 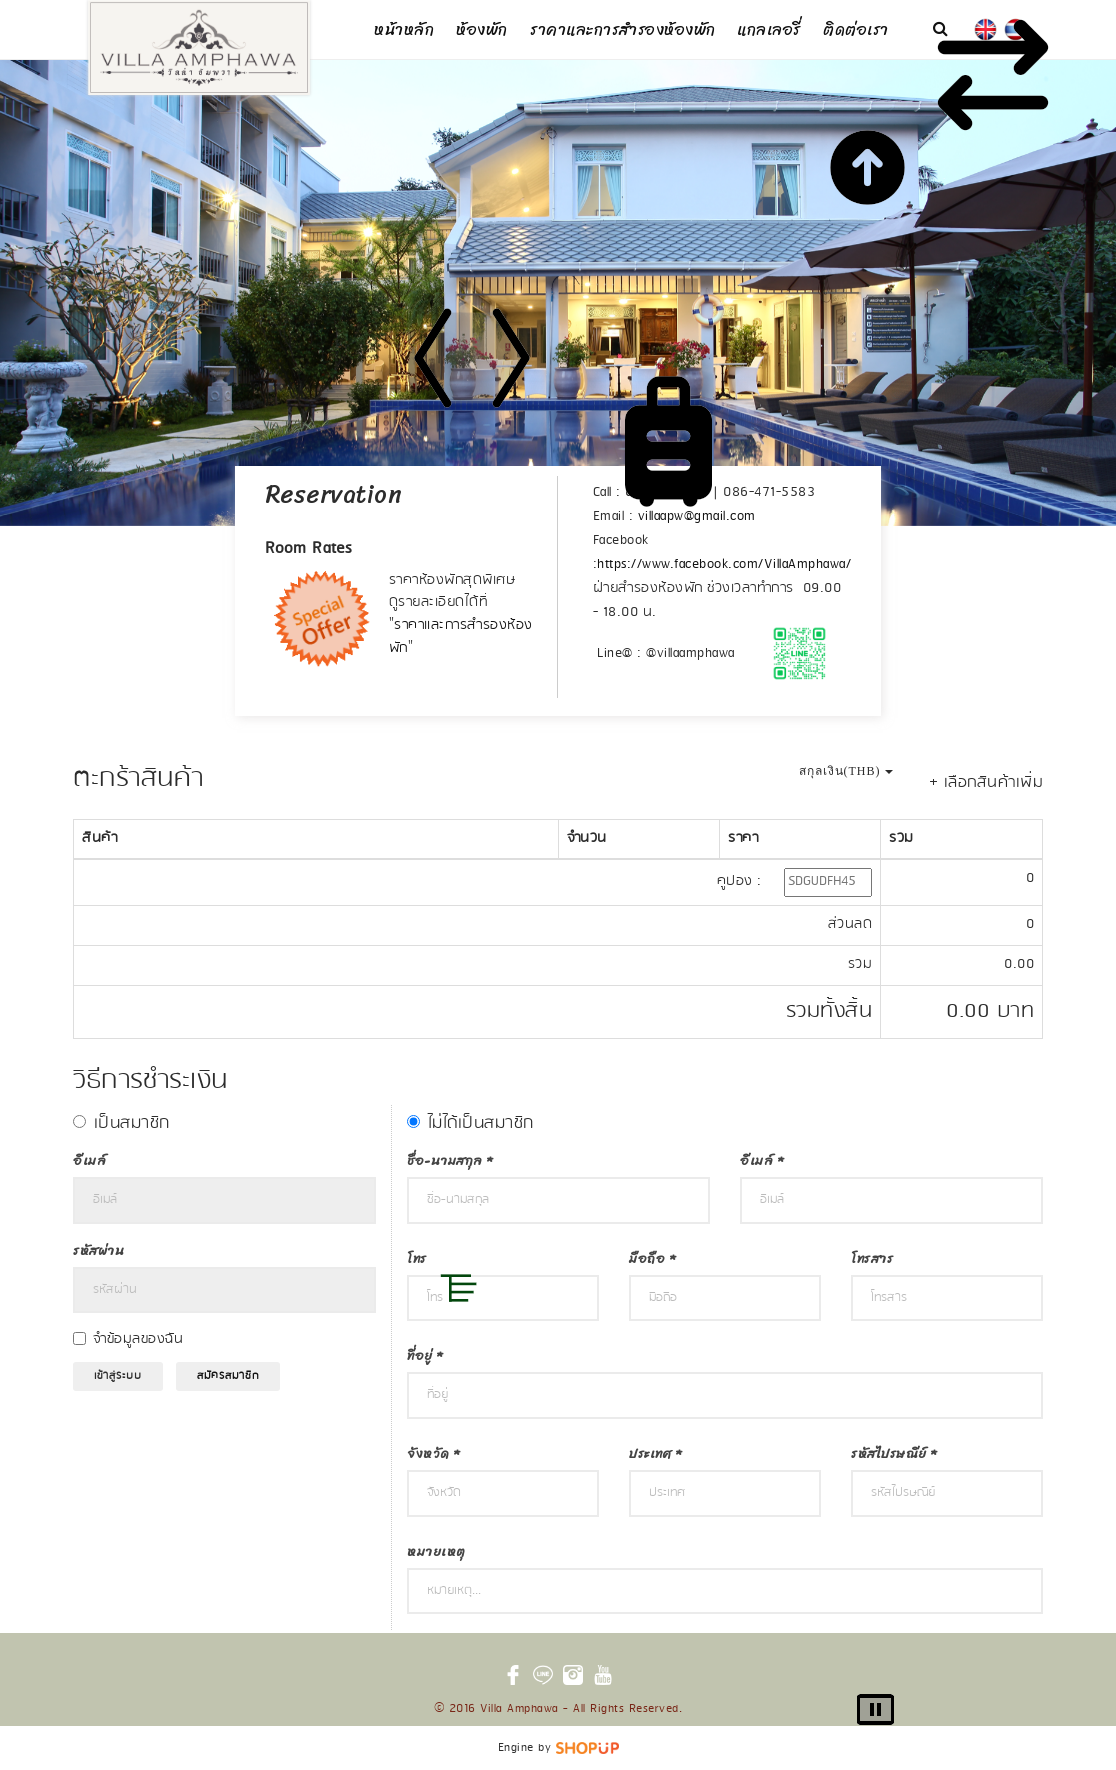 What do you see at coordinates (460, 1288) in the screenshot?
I see `view file explorer tree structure` at bounding box center [460, 1288].